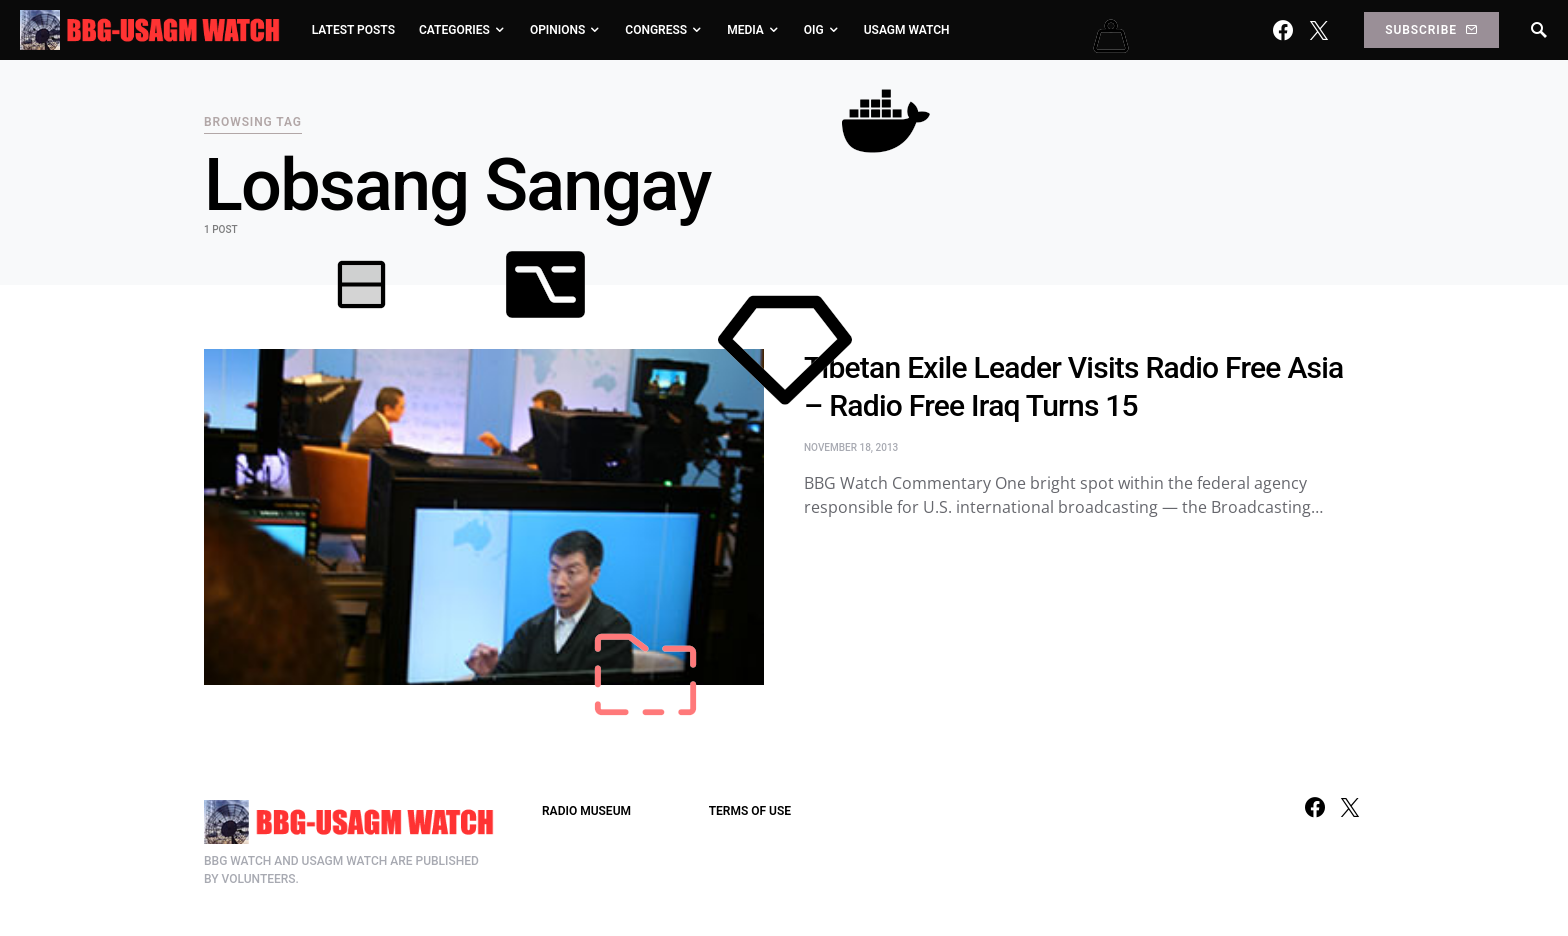  Describe the element at coordinates (1111, 37) in the screenshot. I see `set or adjust item weight` at that location.